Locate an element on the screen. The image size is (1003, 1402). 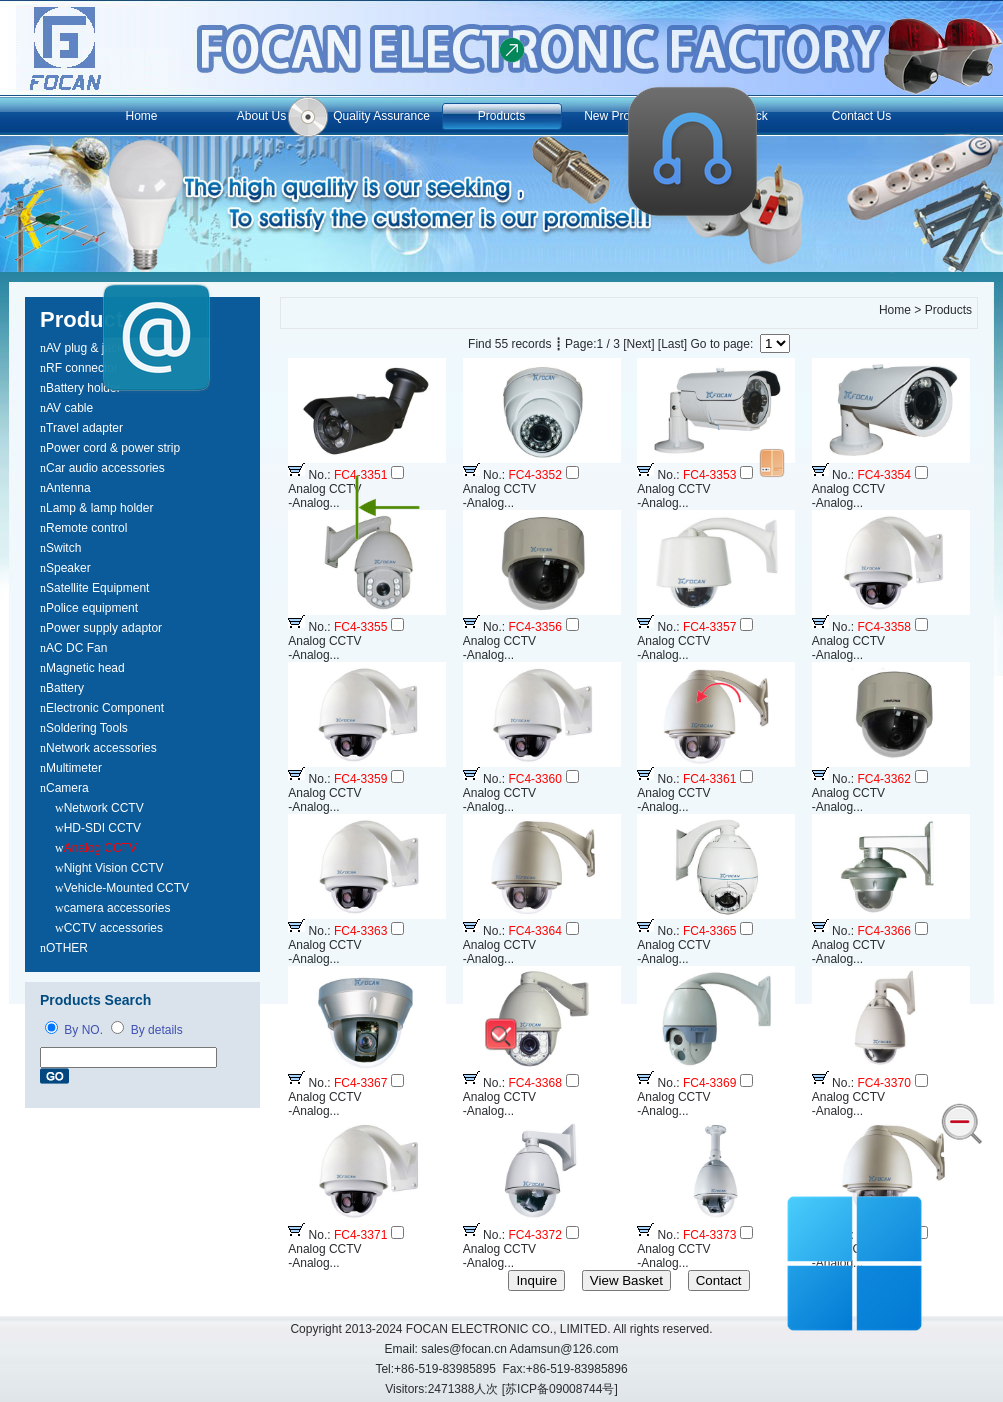
open auryo soundcloud client is located at coordinates (692, 151).